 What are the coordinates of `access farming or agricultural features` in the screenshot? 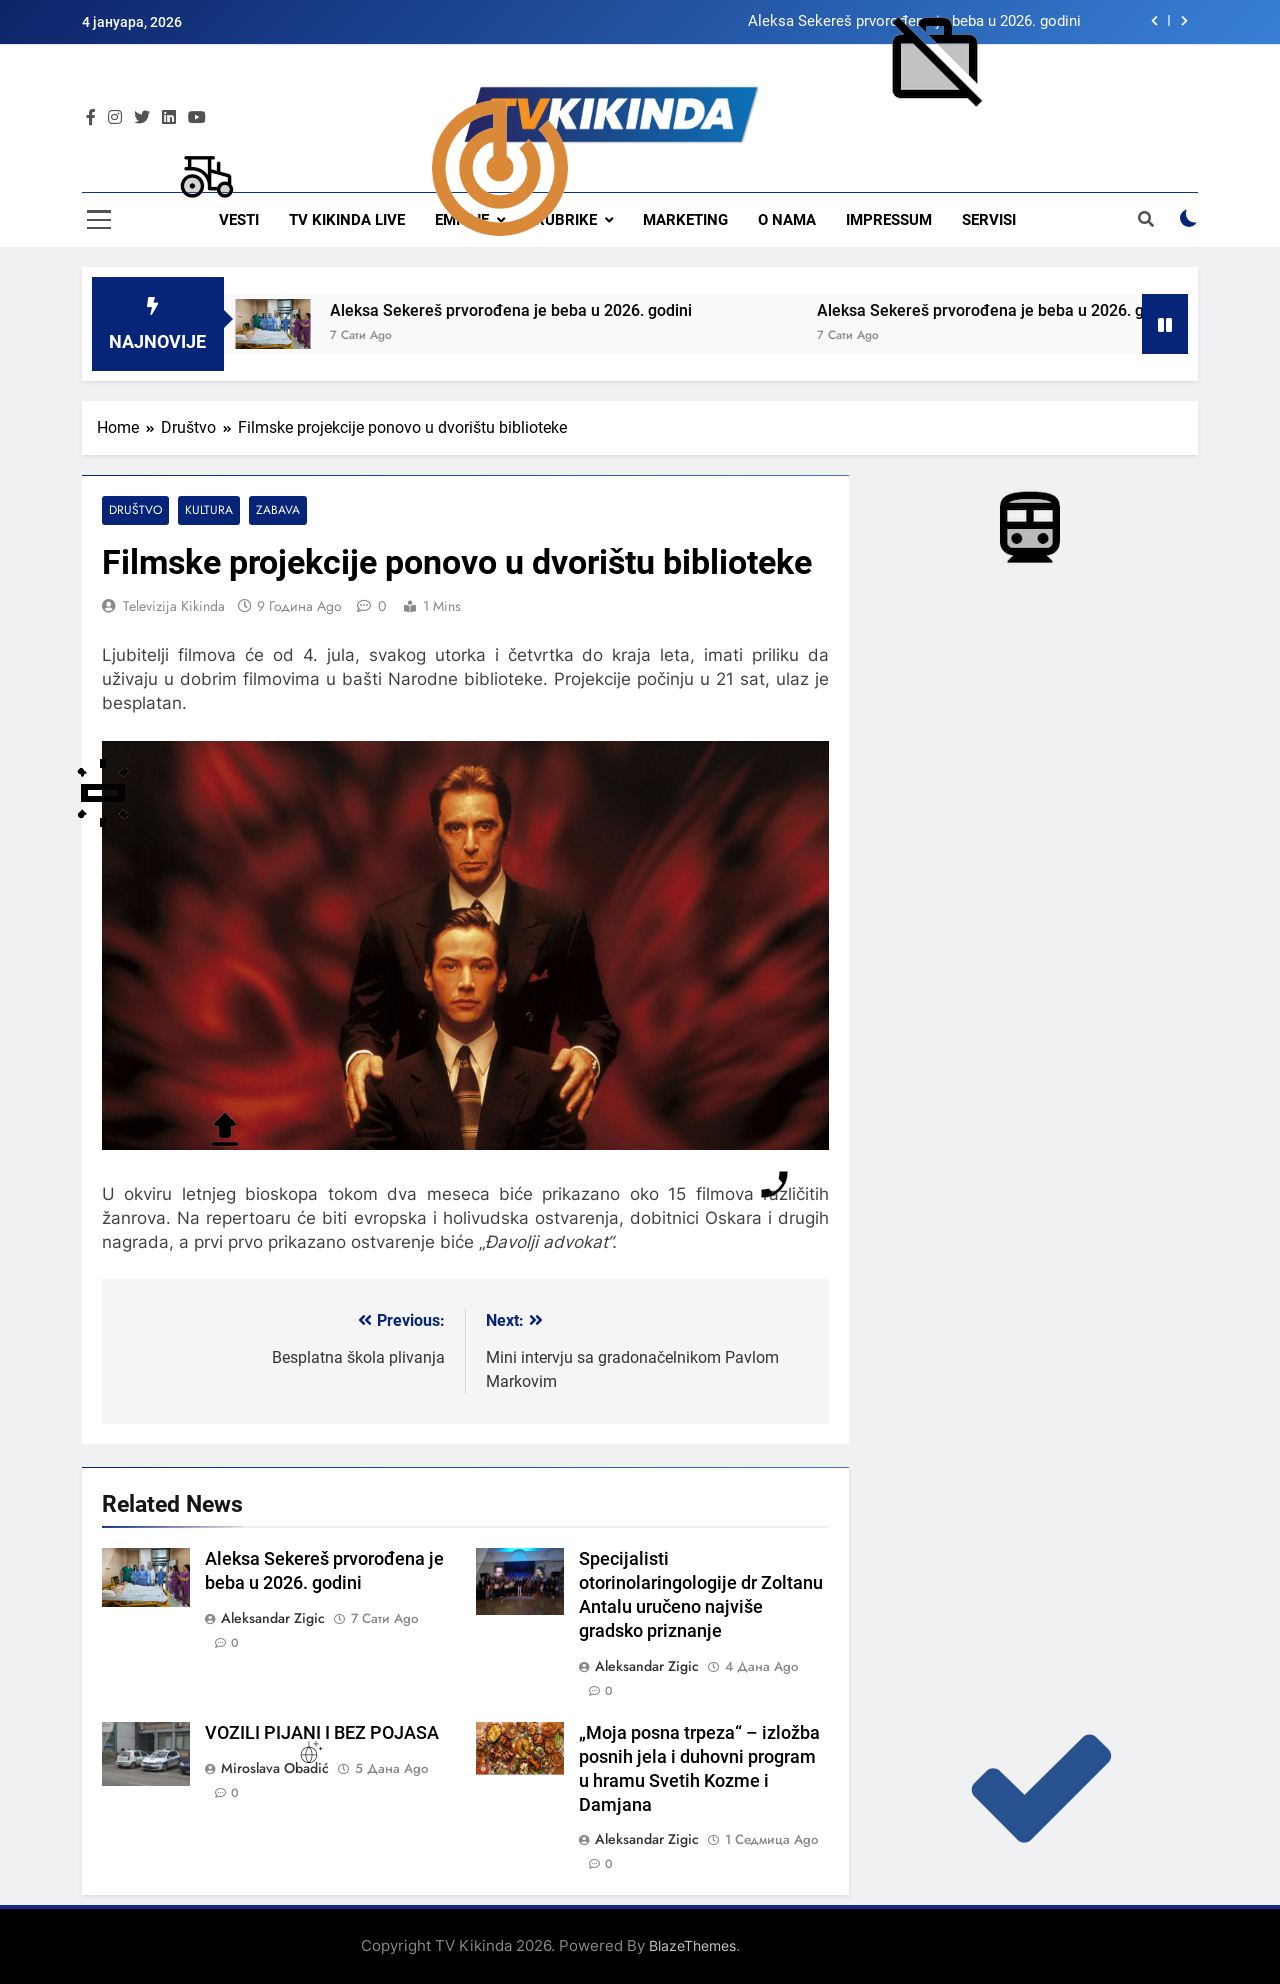 It's located at (206, 176).